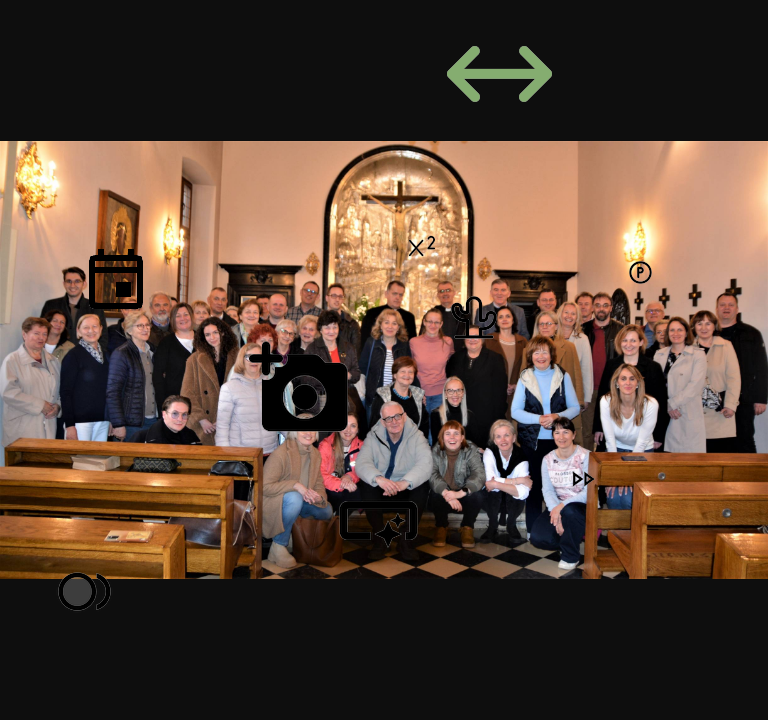  What do you see at coordinates (583, 479) in the screenshot?
I see `skip forward in media playback` at bounding box center [583, 479].